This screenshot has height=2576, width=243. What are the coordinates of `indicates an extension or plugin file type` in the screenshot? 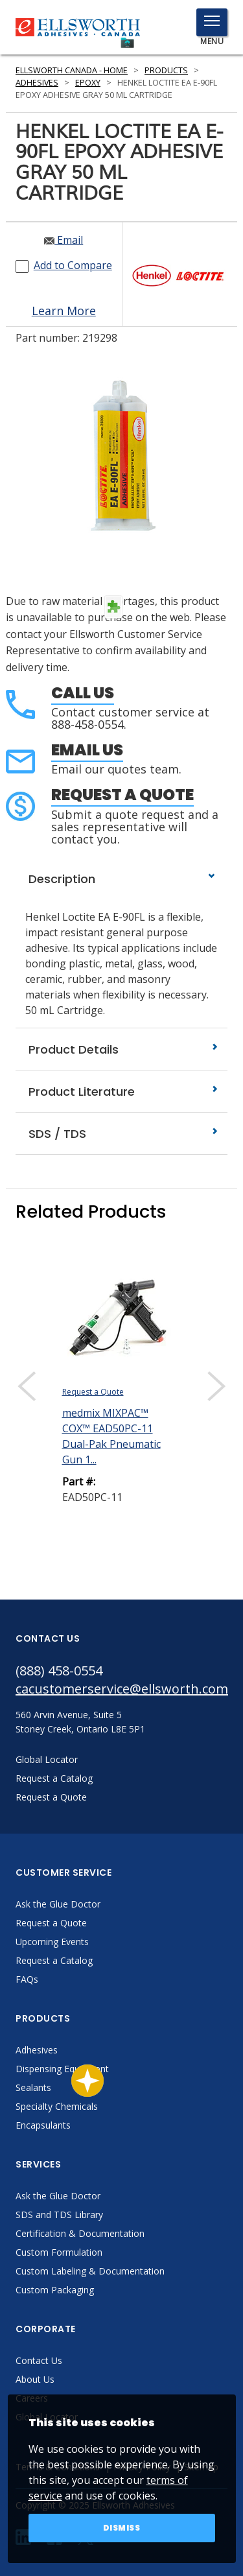 It's located at (113, 607).